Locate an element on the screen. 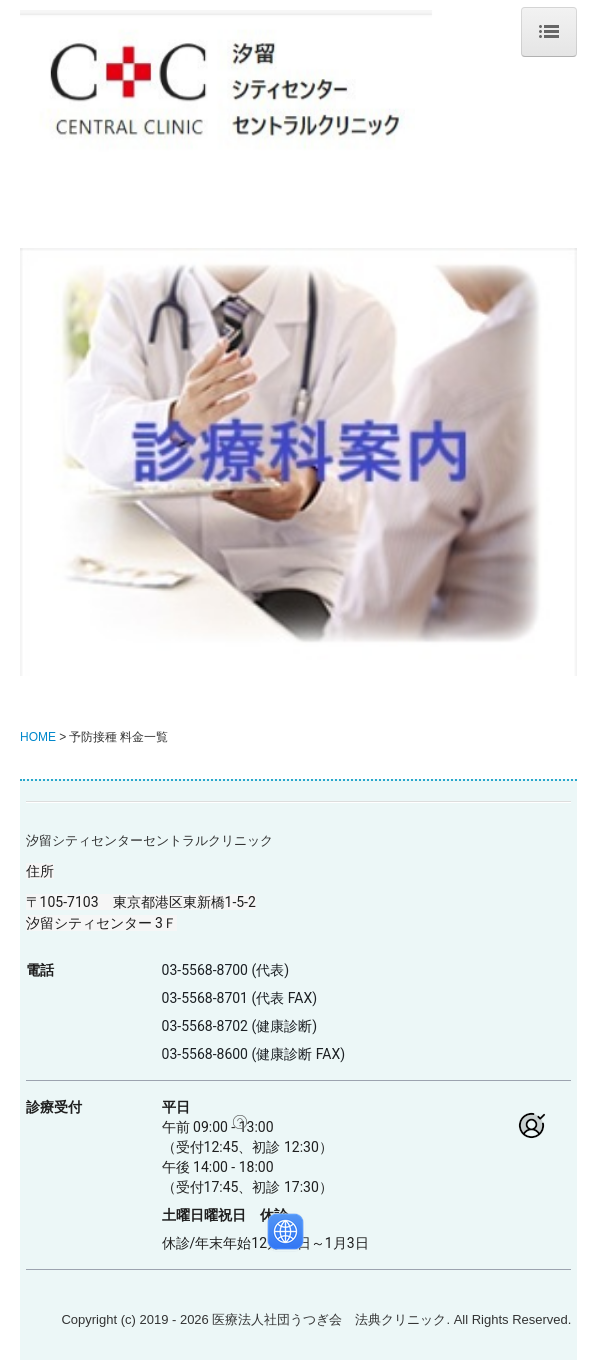 The width and height of the screenshot is (597, 1360). access help or support is located at coordinates (240, 1122).